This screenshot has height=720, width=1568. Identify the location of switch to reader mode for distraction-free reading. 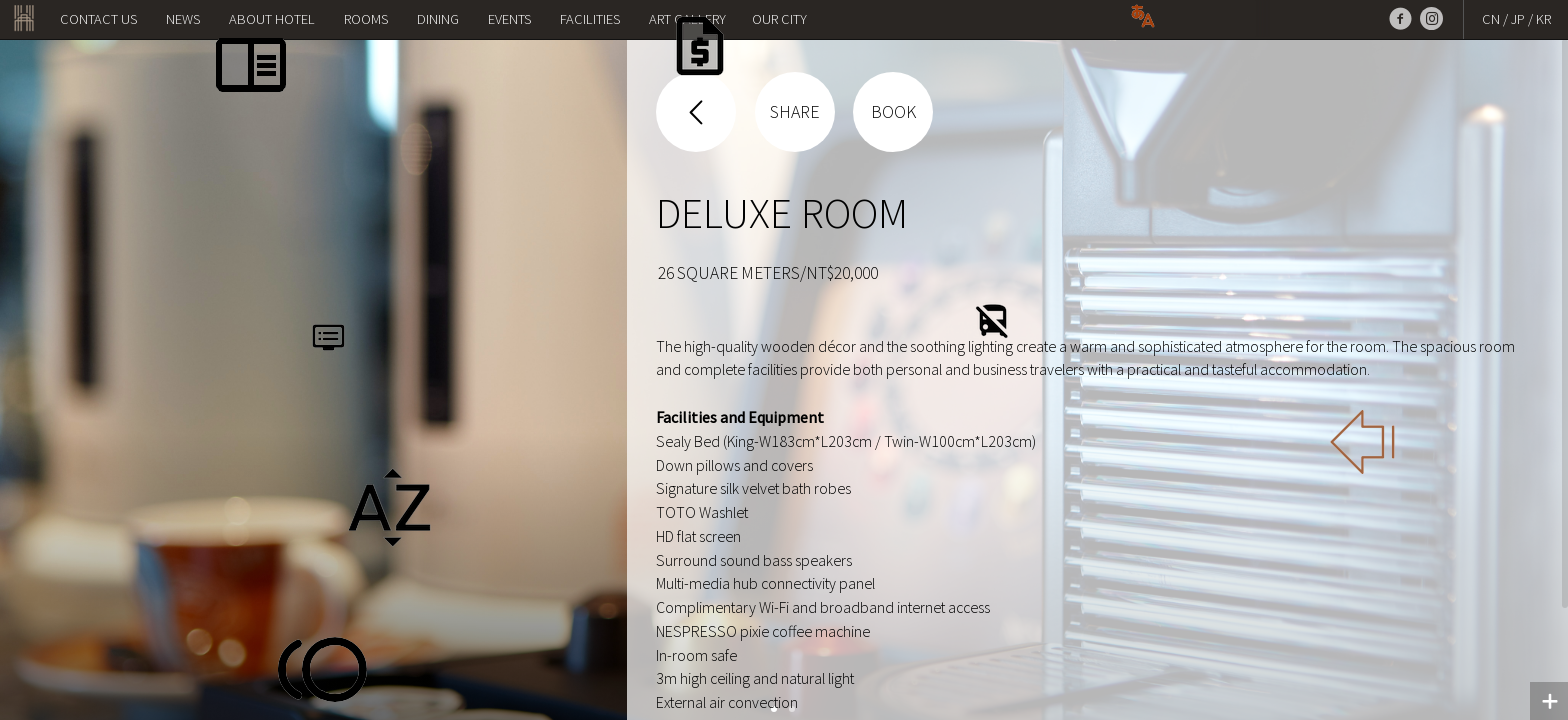
(251, 63).